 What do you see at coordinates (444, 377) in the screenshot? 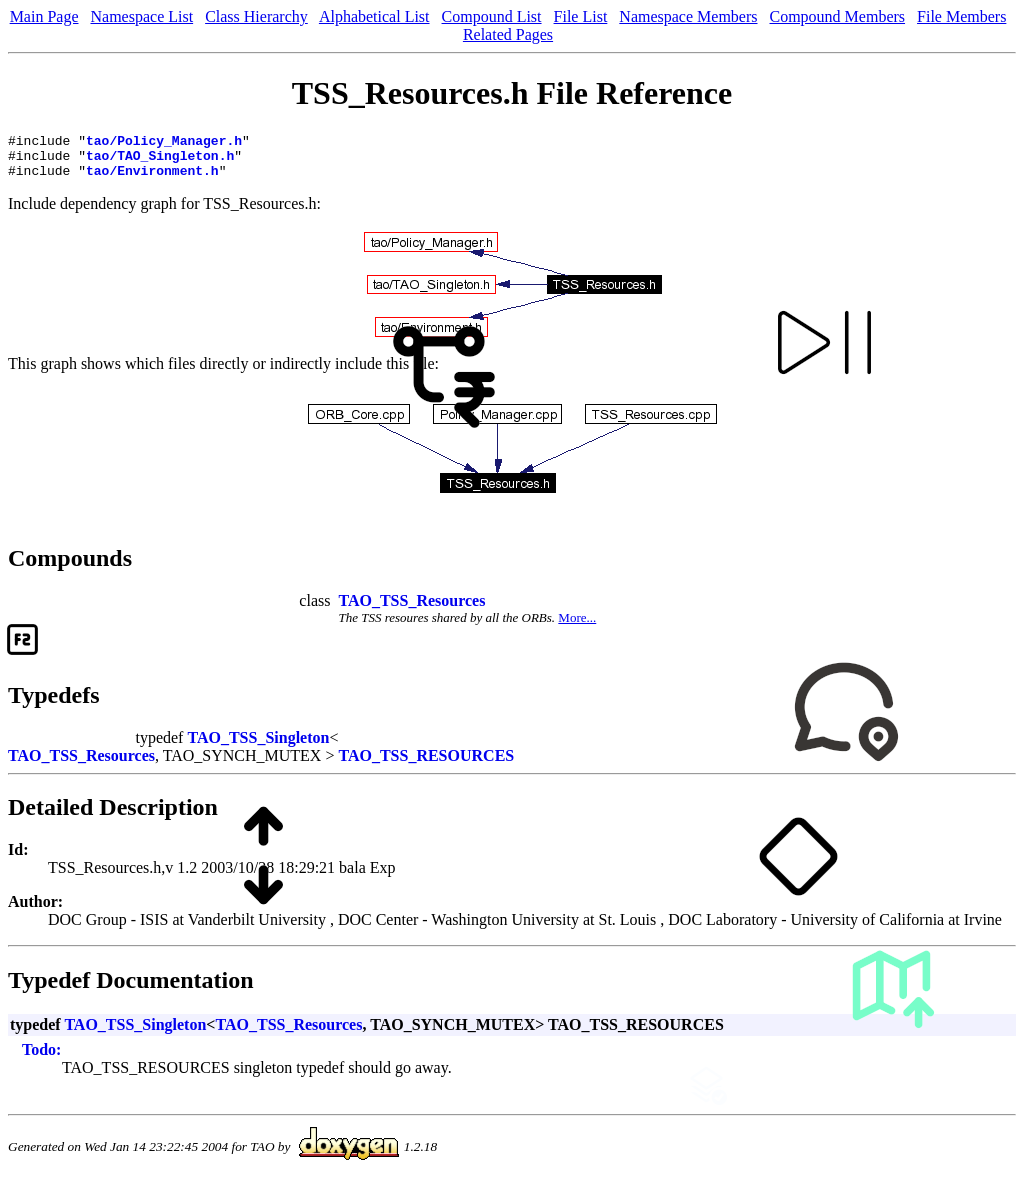
I see `view rupee transaction history` at bounding box center [444, 377].